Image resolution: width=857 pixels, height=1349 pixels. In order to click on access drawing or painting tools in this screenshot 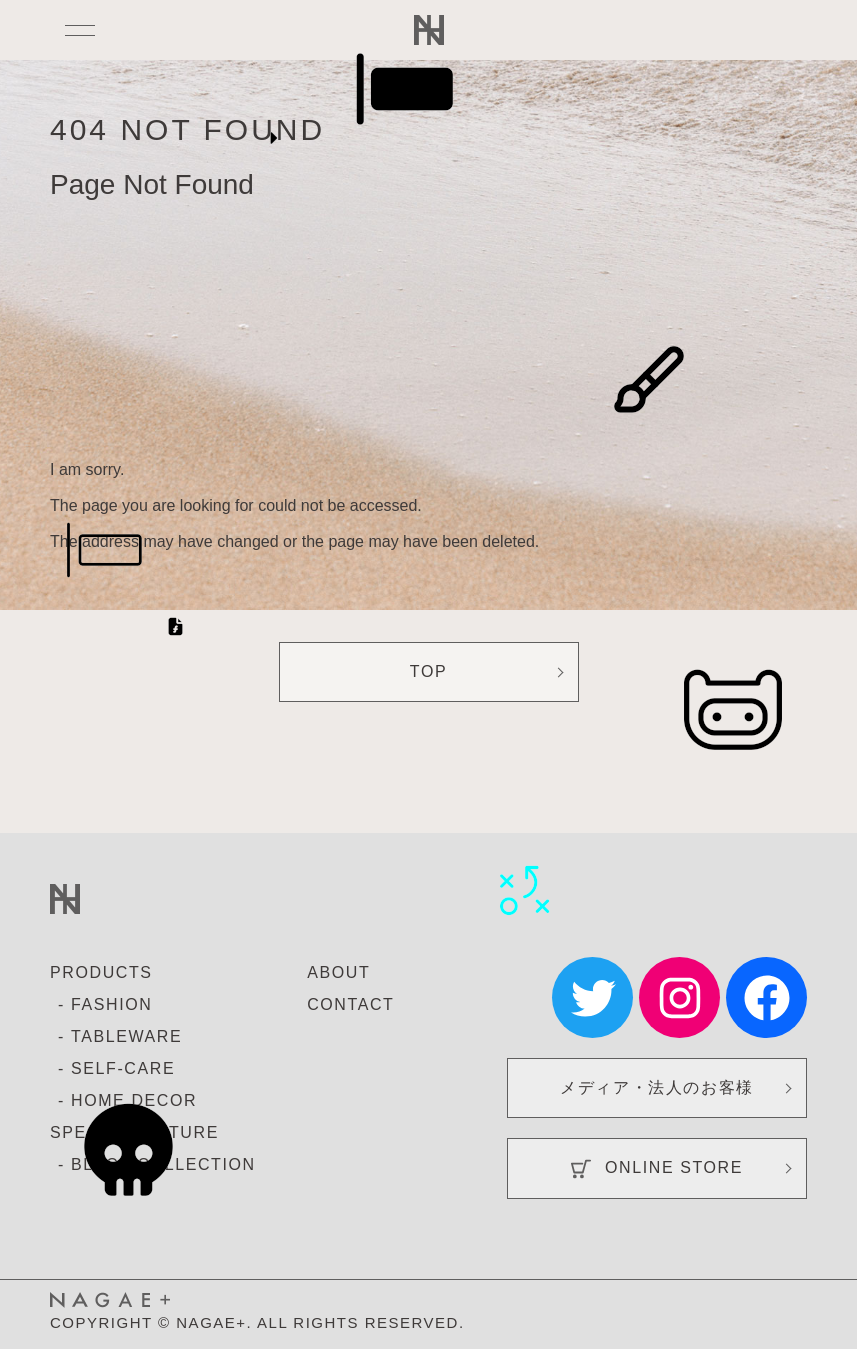, I will do `click(649, 381)`.